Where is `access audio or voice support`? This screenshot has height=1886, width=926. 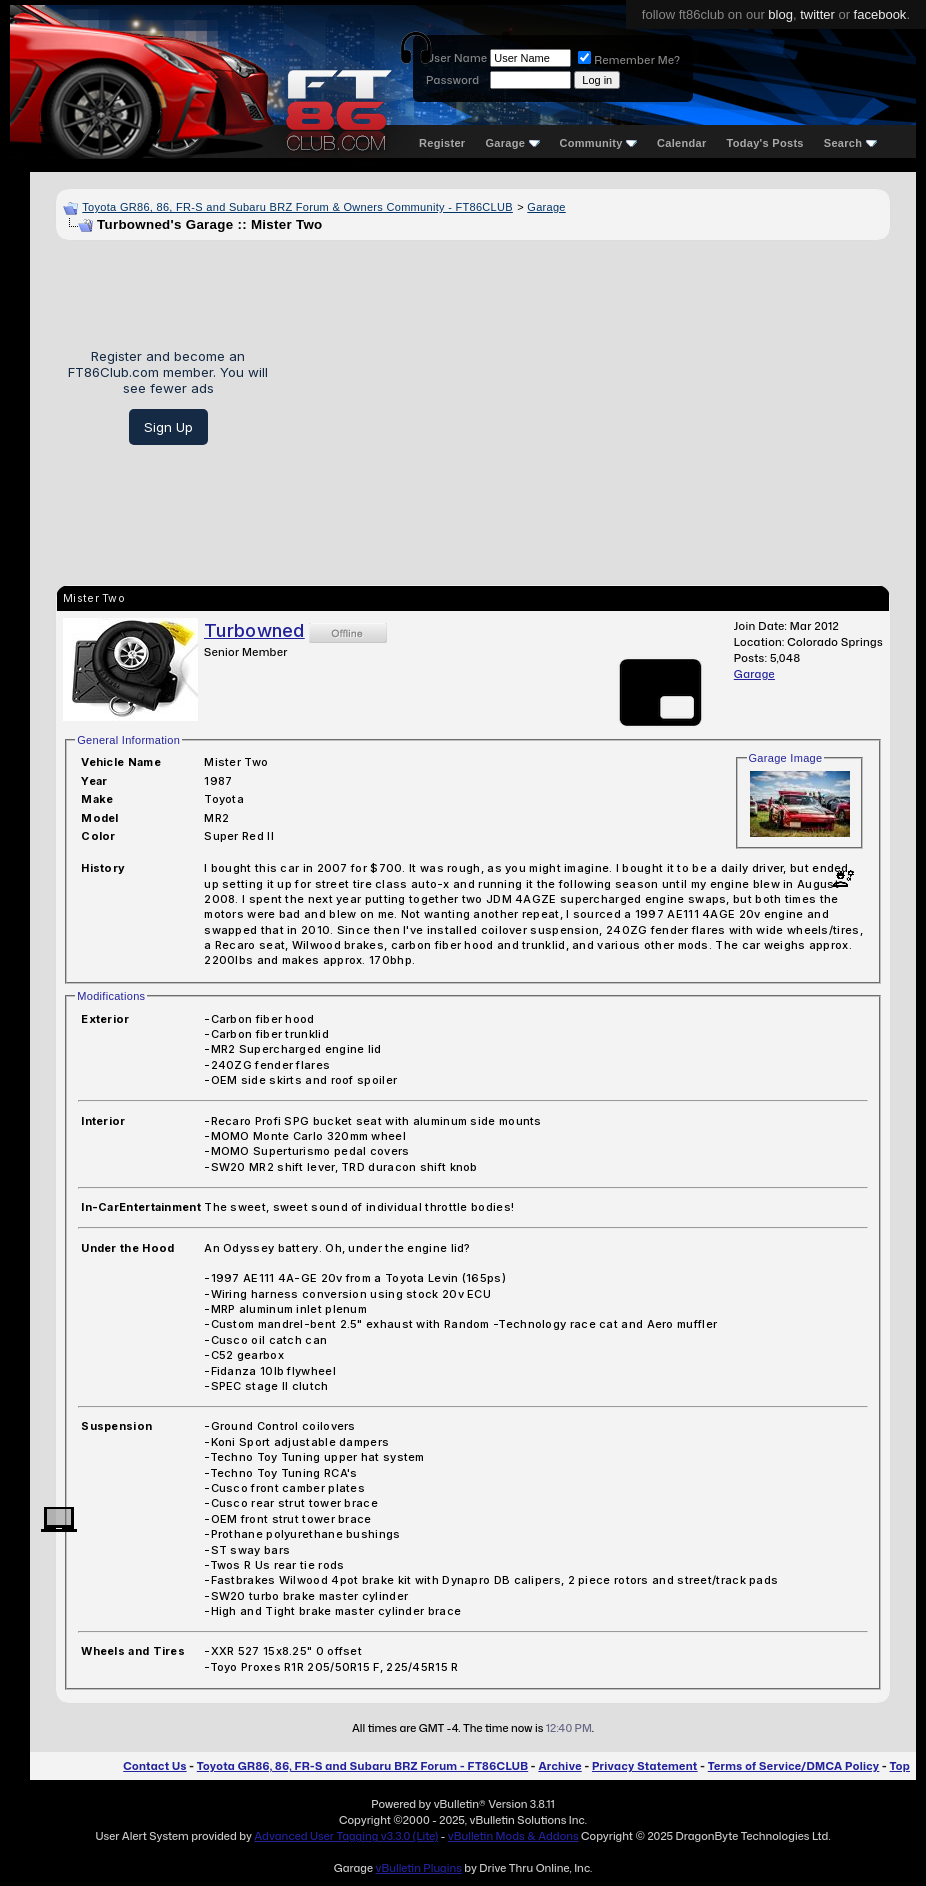
access audio or voice support is located at coordinates (416, 50).